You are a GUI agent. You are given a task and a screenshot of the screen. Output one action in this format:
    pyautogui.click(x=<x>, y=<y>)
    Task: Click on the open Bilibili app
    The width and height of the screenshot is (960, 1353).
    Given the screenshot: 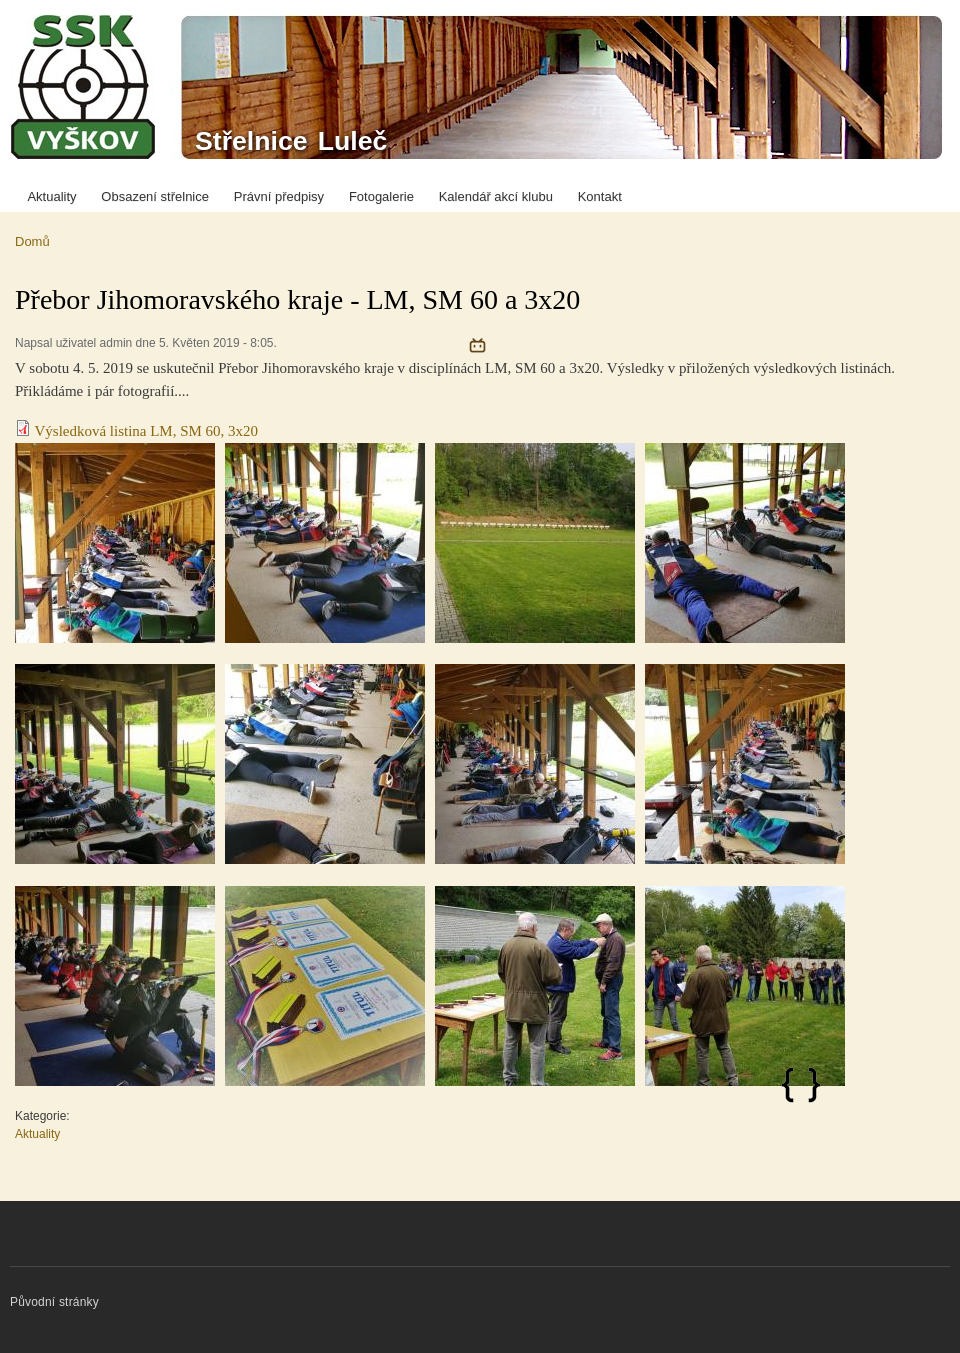 What is the action you would take?
    pyautogui.click(x=477, y=345)
    